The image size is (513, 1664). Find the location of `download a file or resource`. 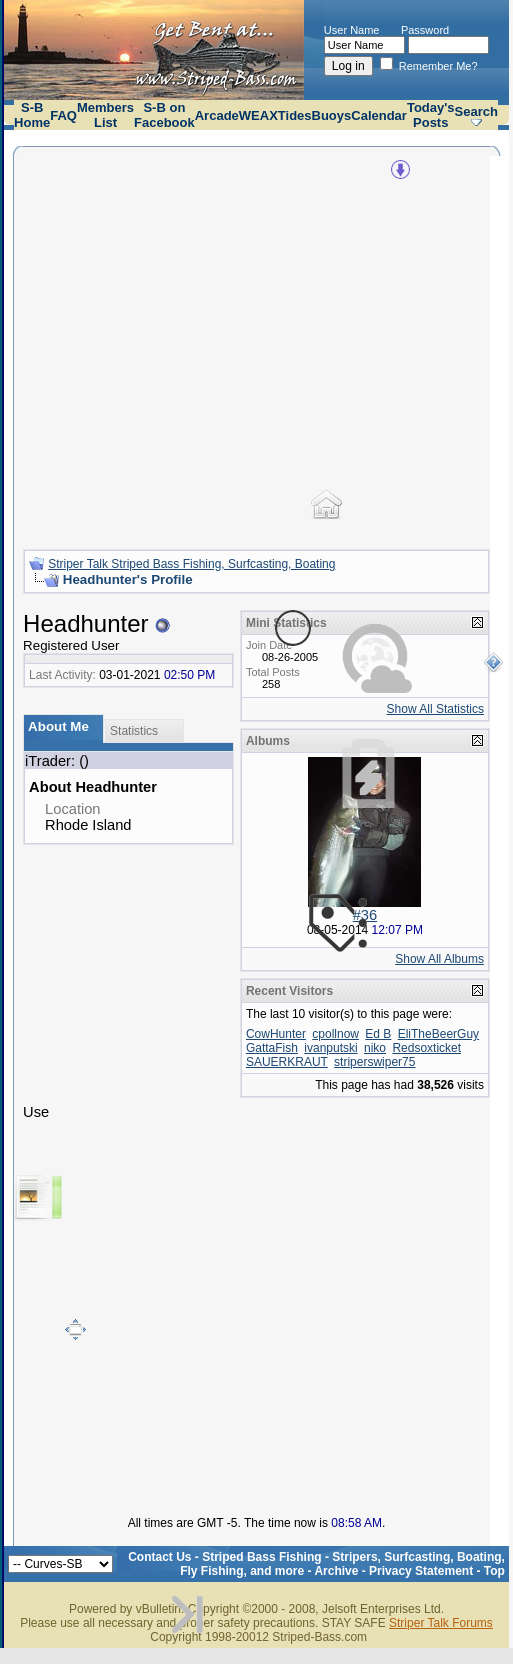

download a file or resource is located at coordinates (400, 169).